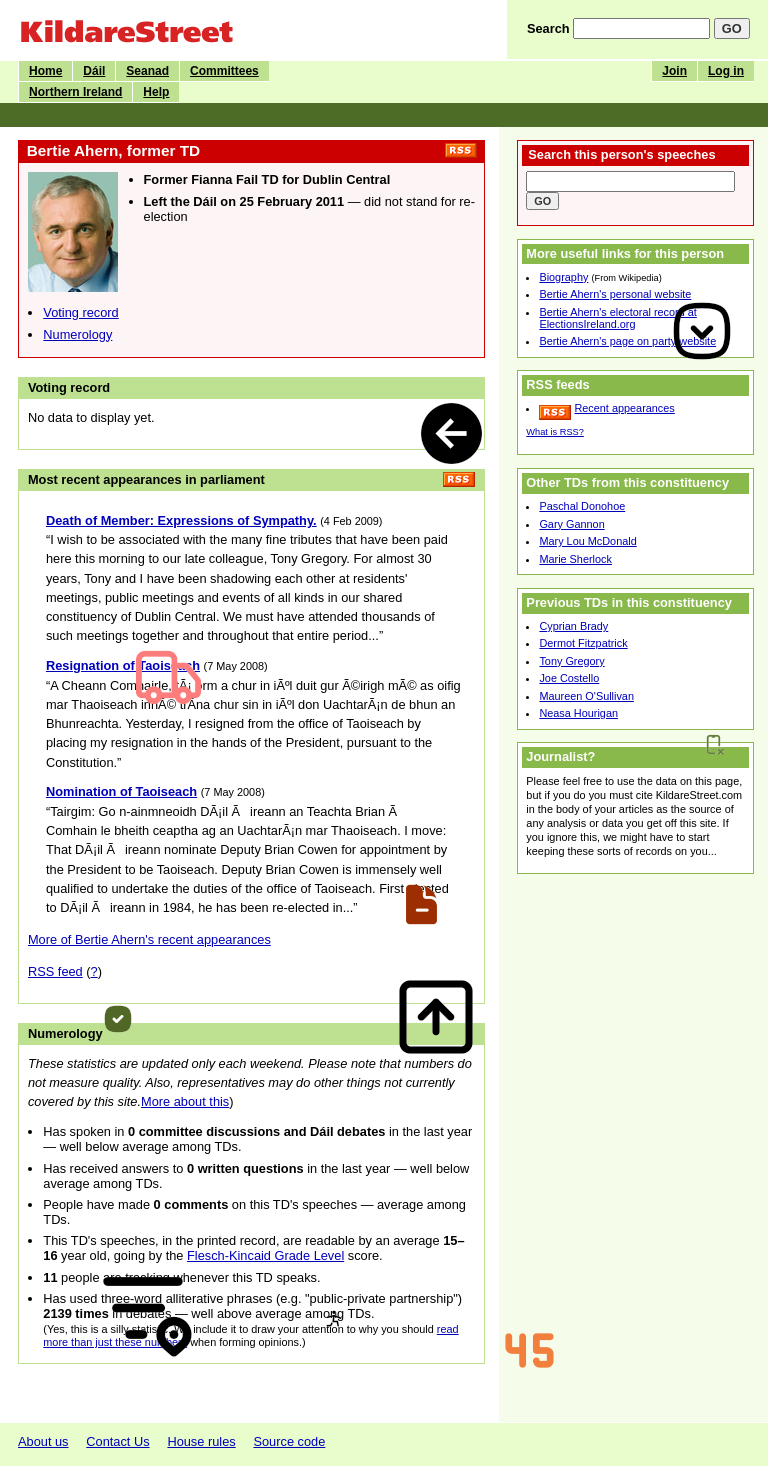 The image size is (768, 1466). I want to click on expand dropdown menu or content, so click(702, 331).